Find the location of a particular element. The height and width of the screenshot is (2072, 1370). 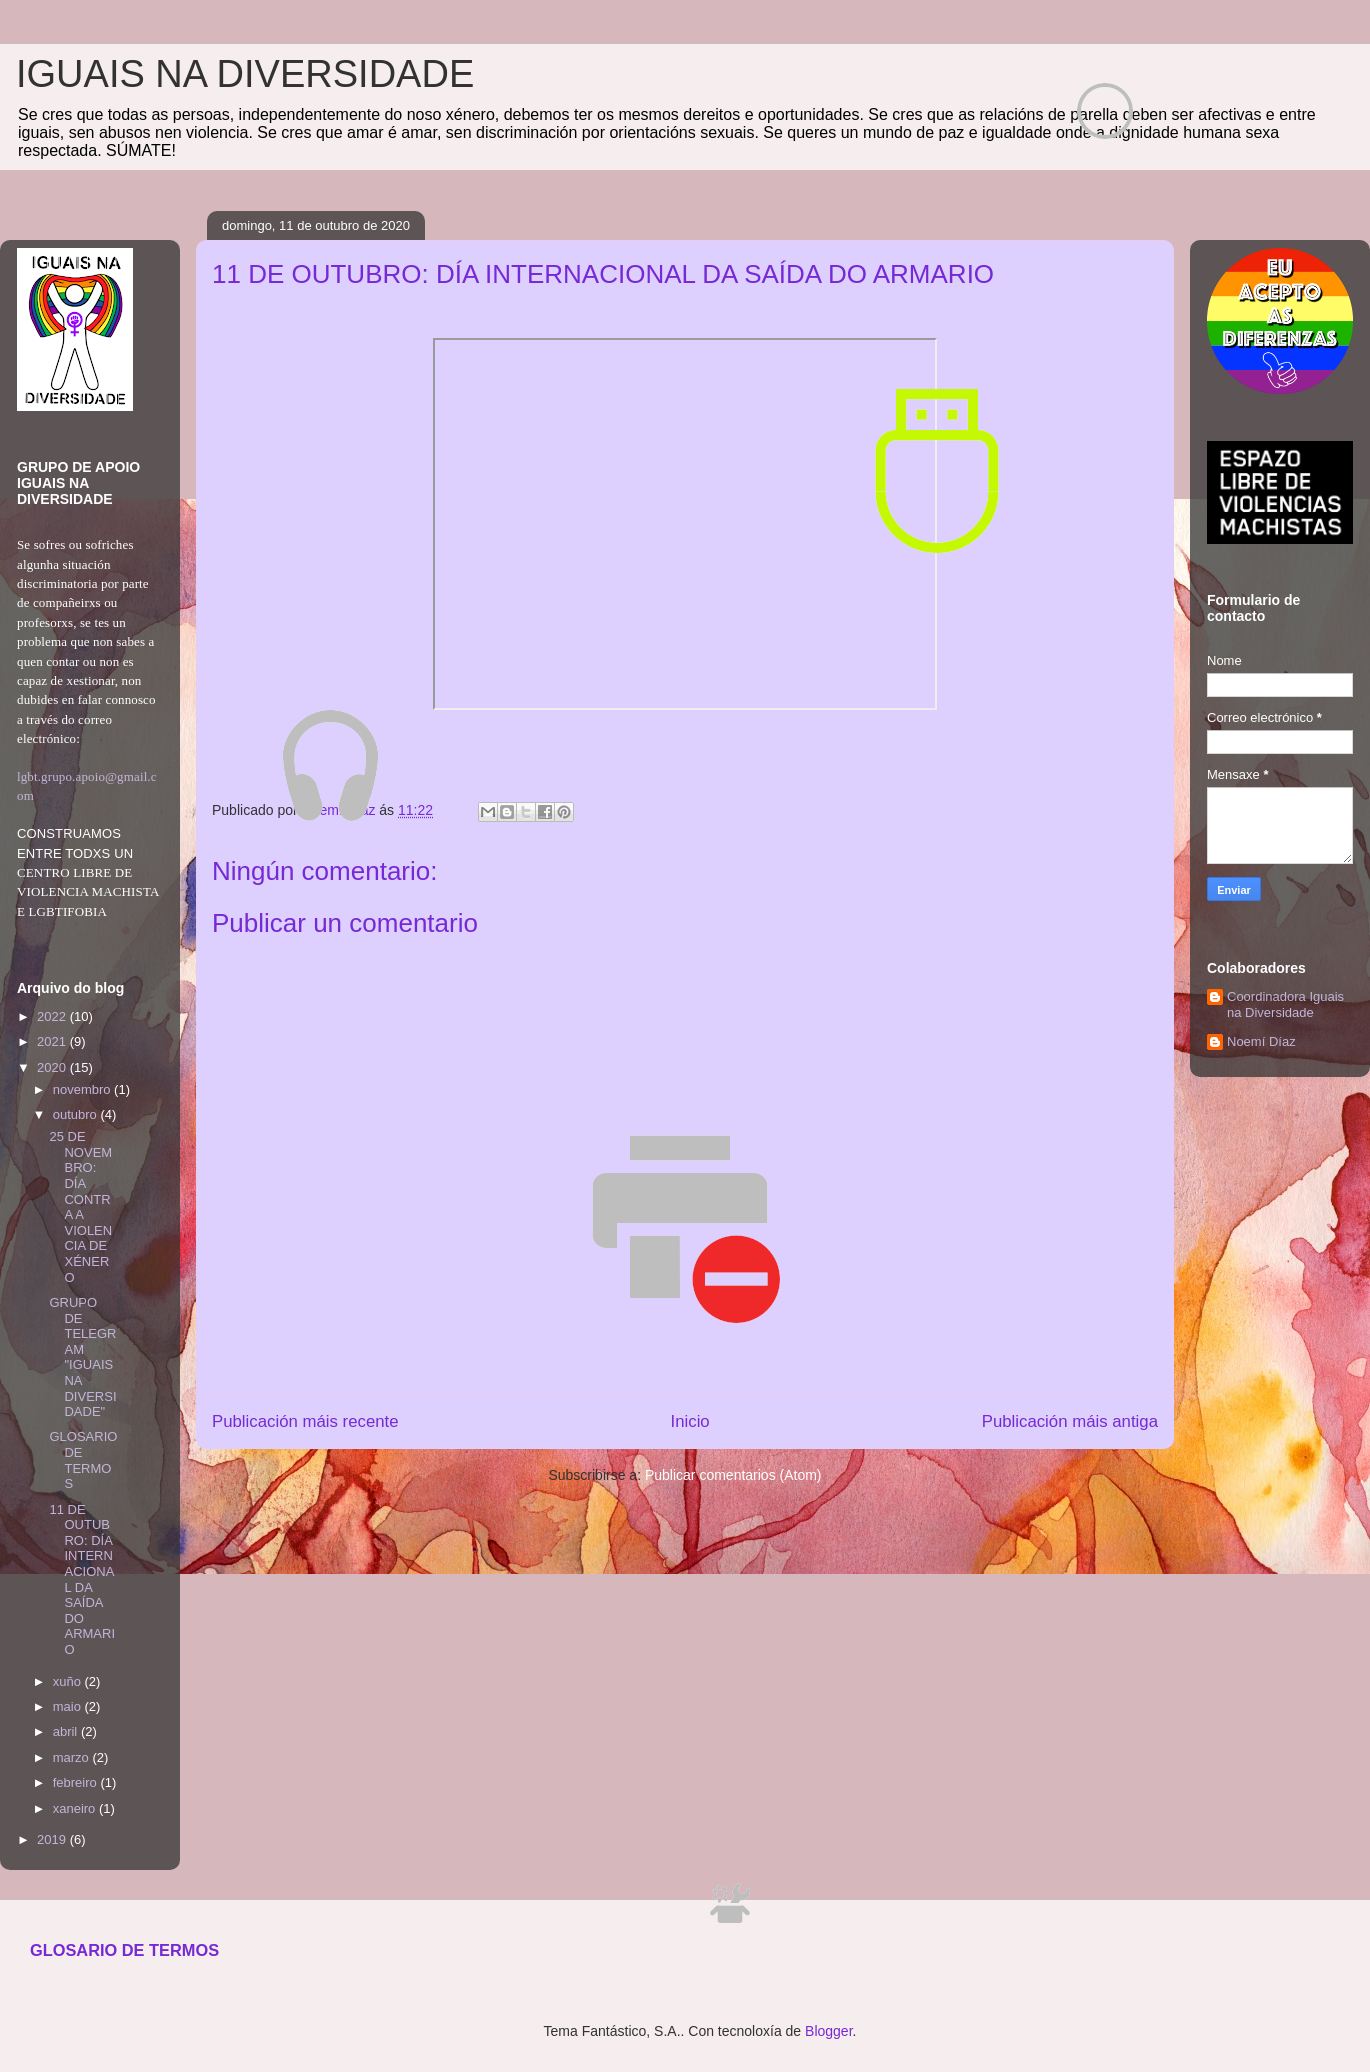

unselected radio button option is located at coordinates (1105, 111).